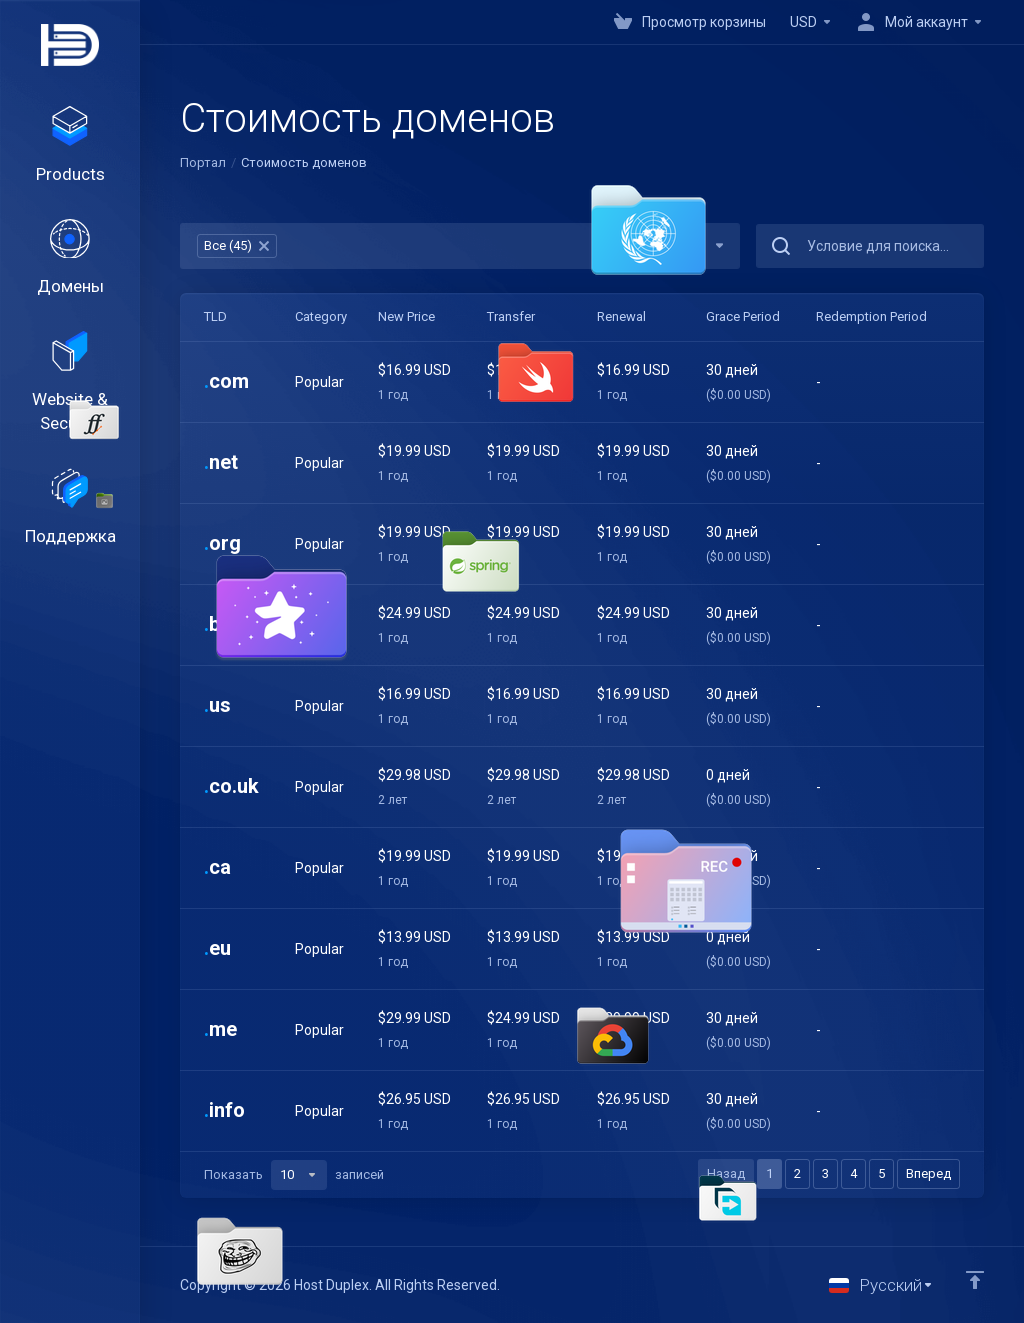 Image resolution: width=1024 pixels, height=1323 pixels. What do you see at coordinates (535, 374) in the screenshot?
I see `open folder containing swift programming projects` at bounding box center [535, 374].